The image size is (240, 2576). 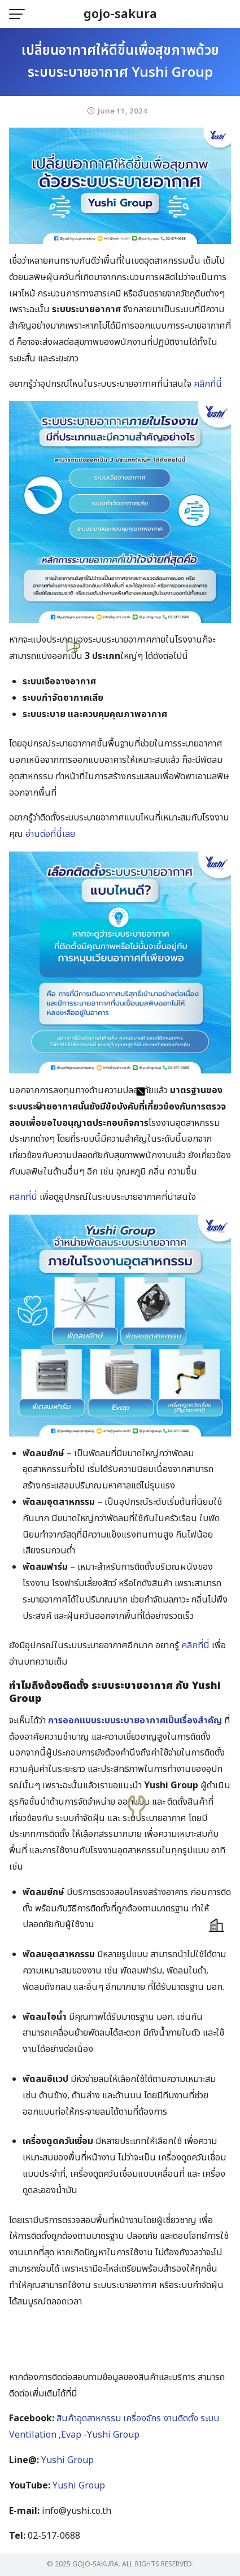 What do you see at coordinates (141, 1091) in the screenshot?
I see `placeholder for missing or unavailable image content` at bounding box center [141, 1091].